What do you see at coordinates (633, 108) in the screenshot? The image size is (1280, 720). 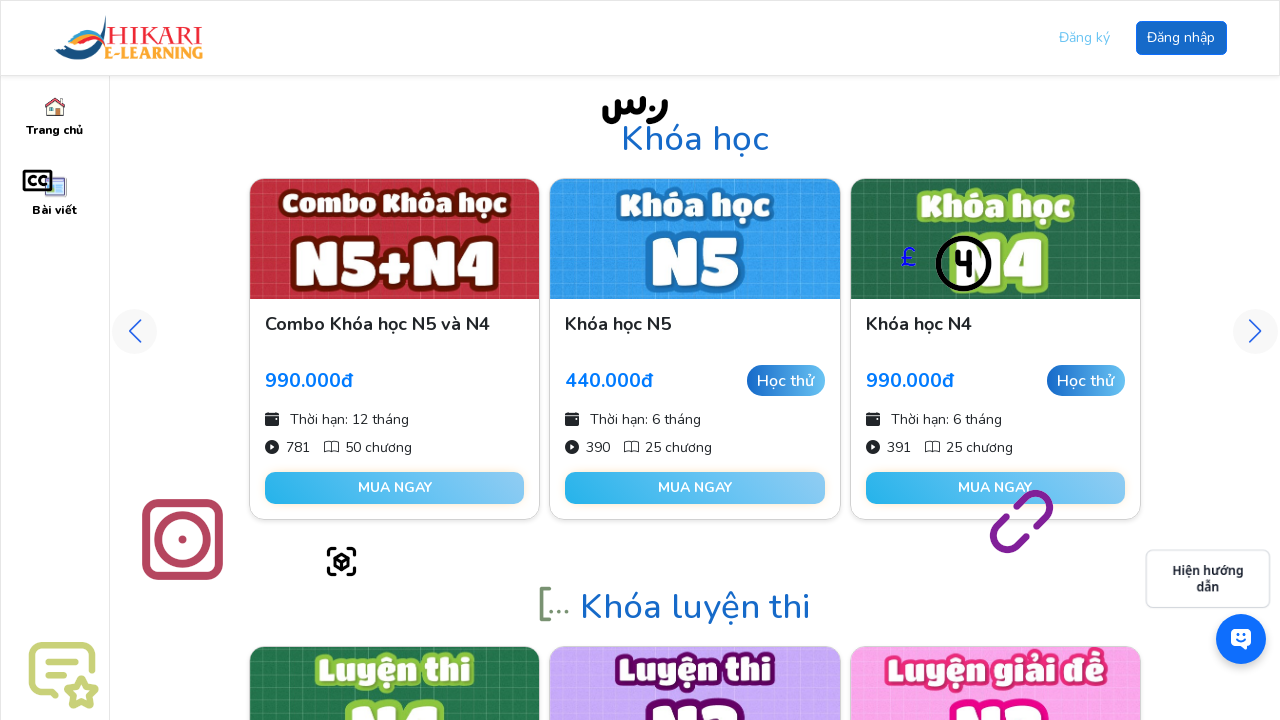 I see `indicates price or amount in Saudi riyals` at bounding box center [633, 108].